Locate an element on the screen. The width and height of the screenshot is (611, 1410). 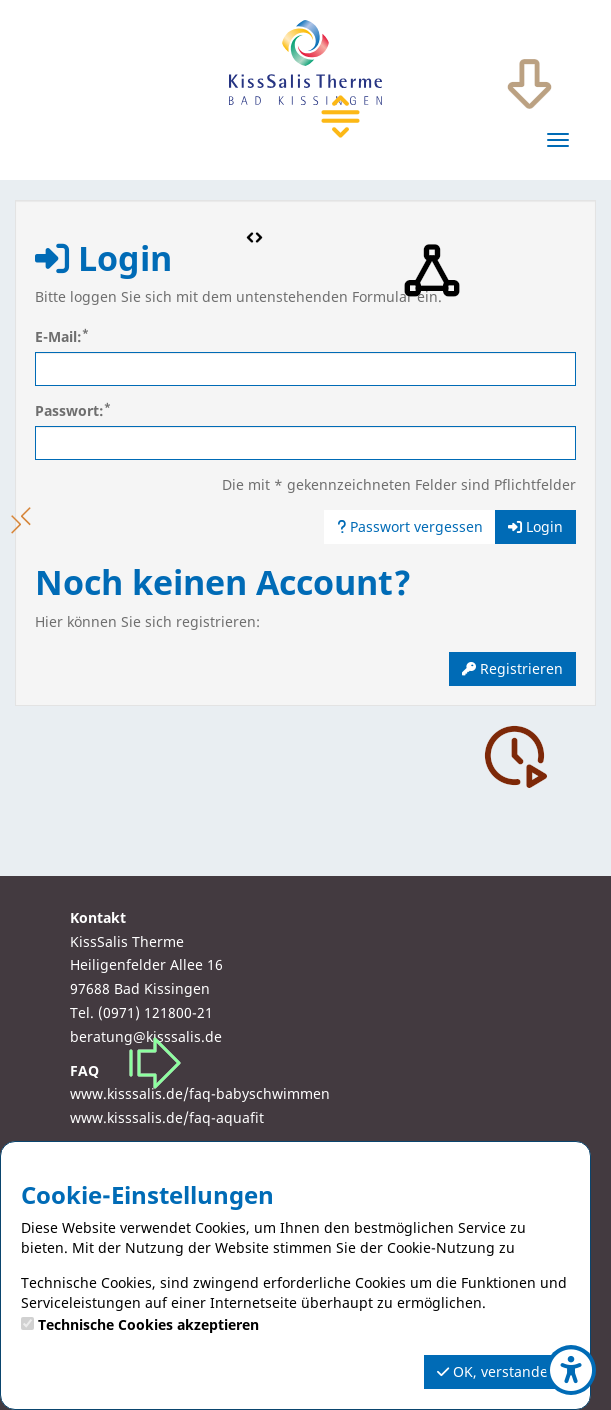
download a file or content is located at coordinates (529, 84).